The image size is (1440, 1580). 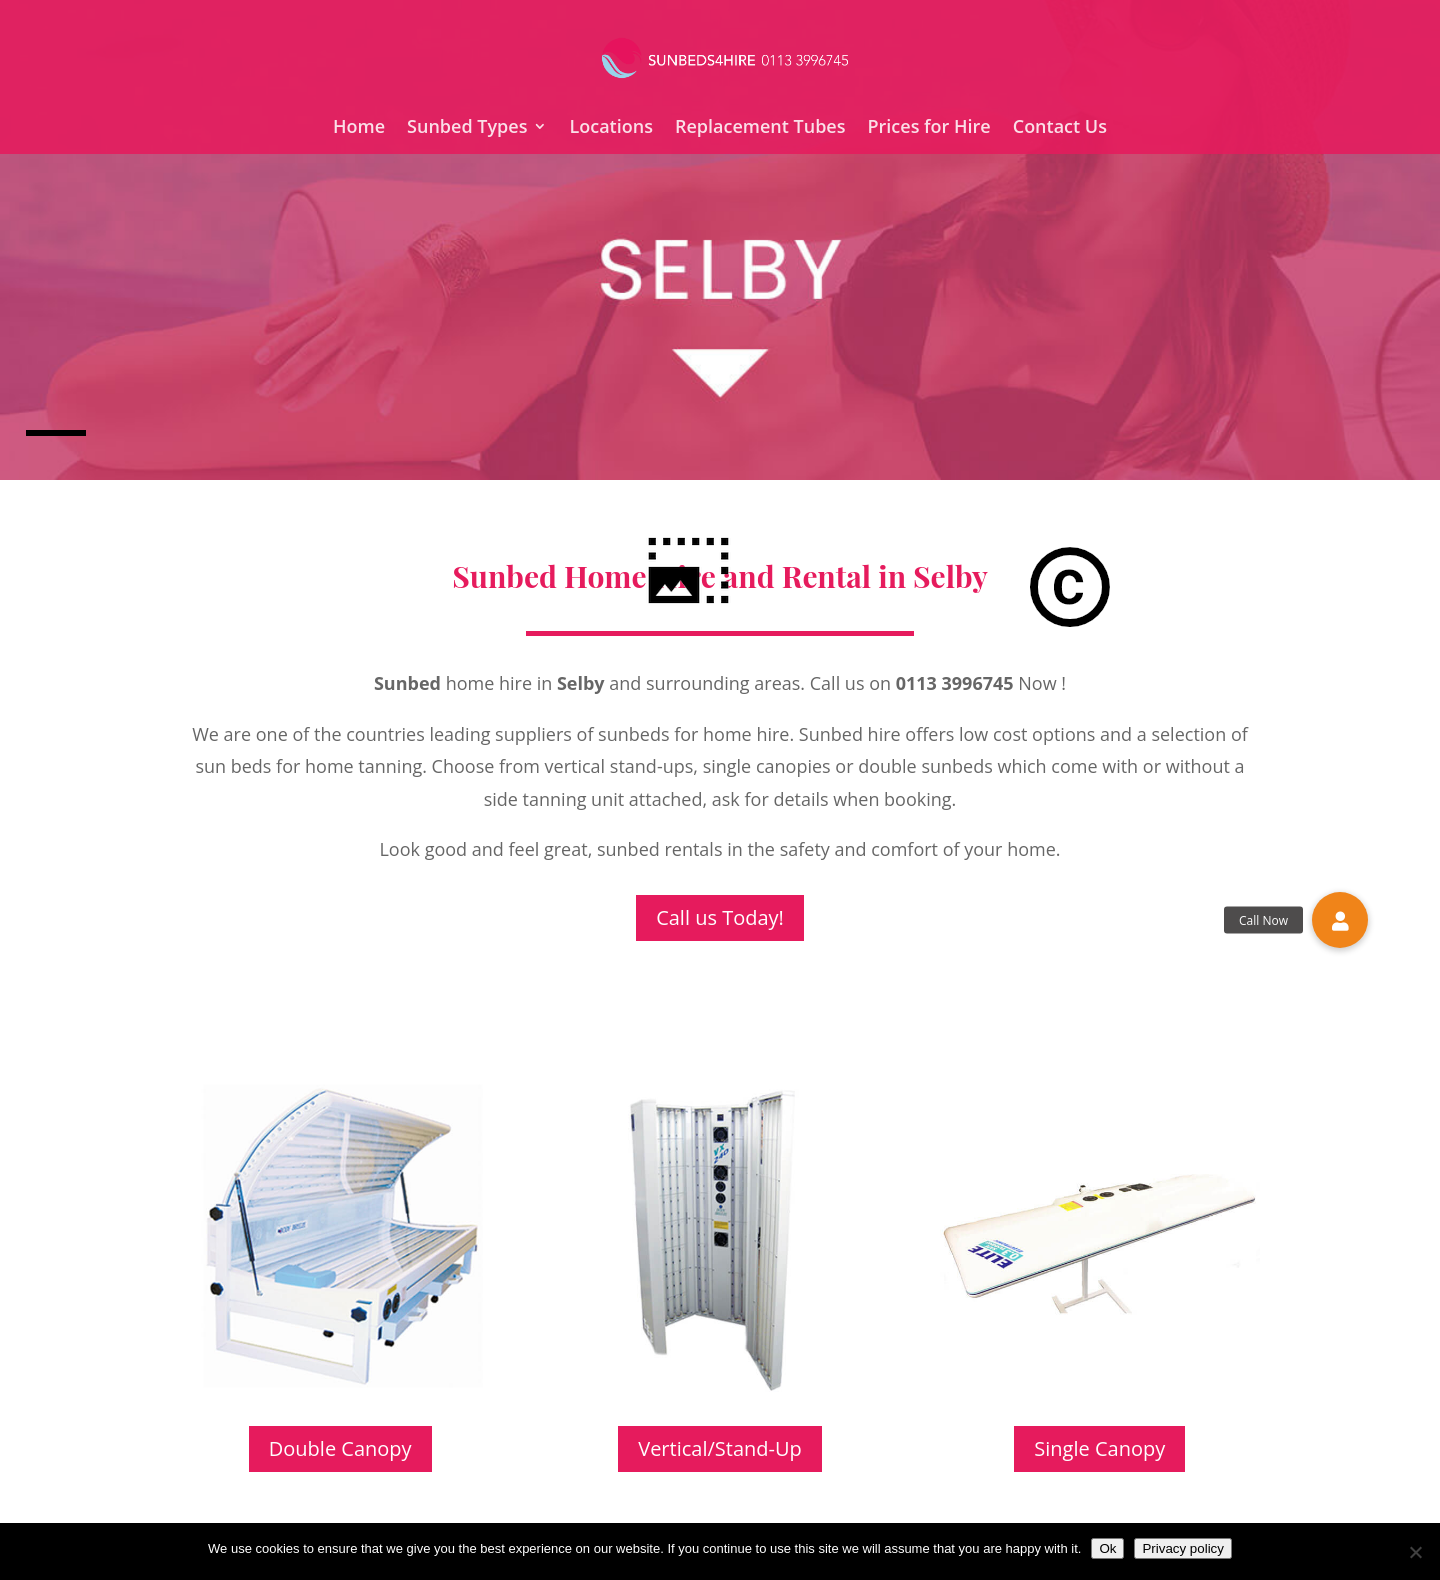 What do you see at coordinates (1070, 587) in the screenshot?
I see `view copyright information` at bounding box center [1070, 587].